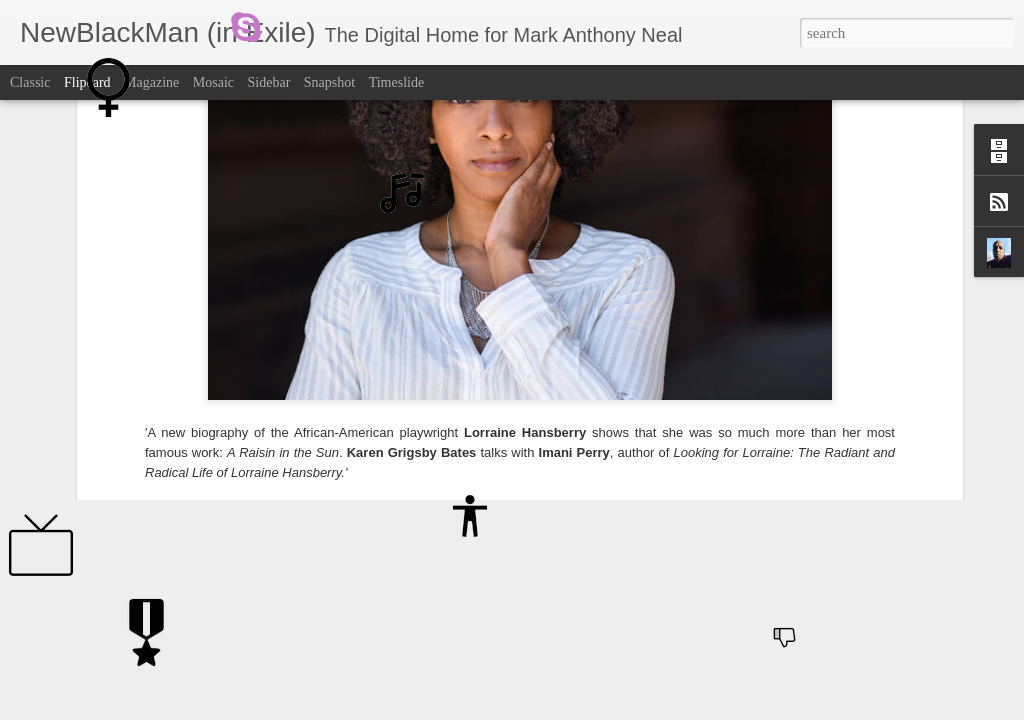  What do you see at coordinates (246, 27) in the screenshot?
I see `open Skype app` at bounding box center [246, 27].